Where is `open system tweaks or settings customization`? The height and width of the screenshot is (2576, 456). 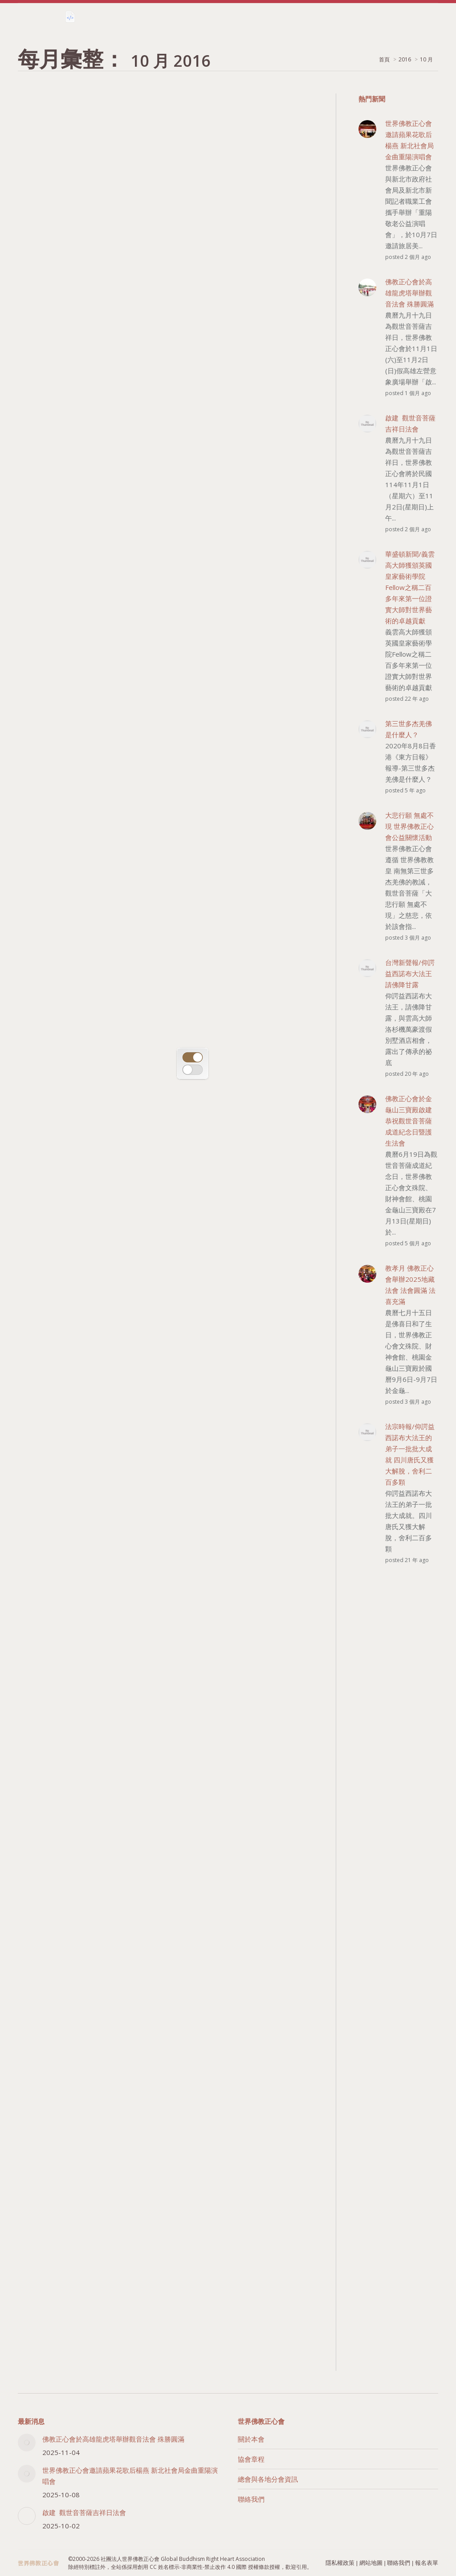 open system tweaks or settings customization is located at coordinates (192, 1063).